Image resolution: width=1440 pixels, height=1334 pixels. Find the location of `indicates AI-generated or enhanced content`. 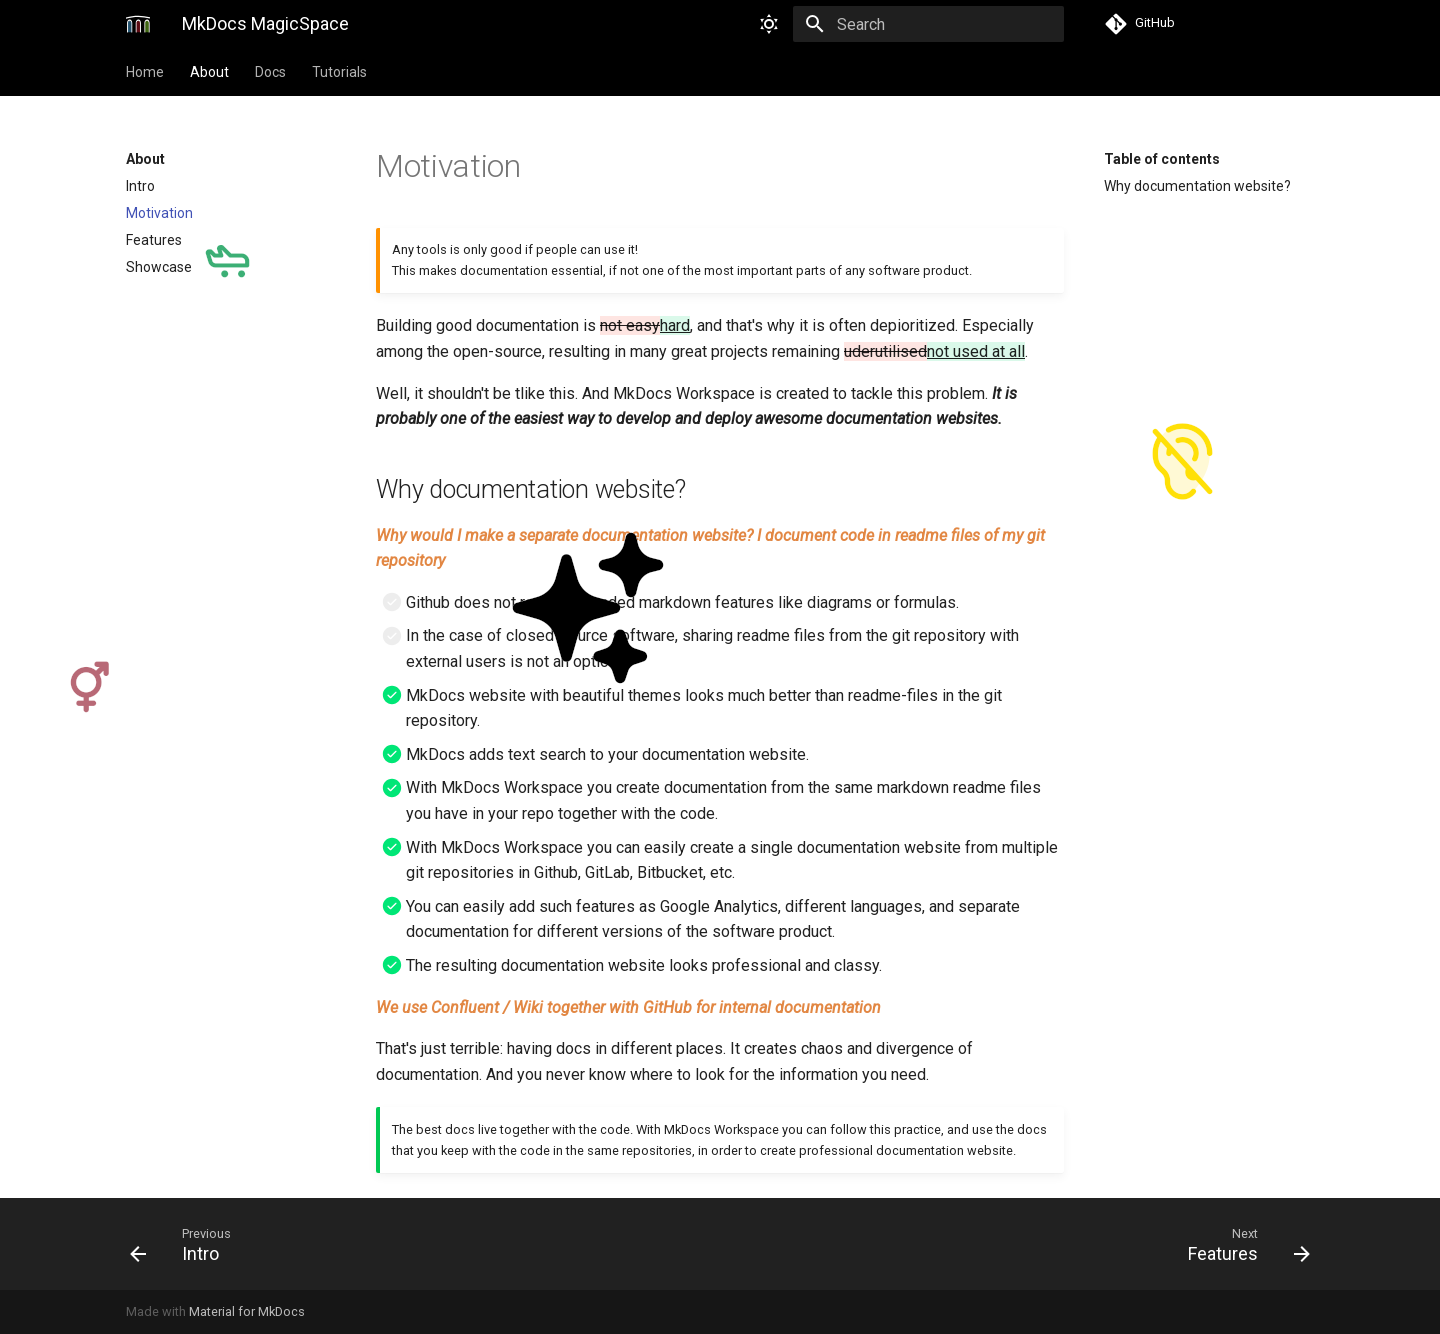

indicates AI-generated or enhanced content is located at coordinates (588, 608).